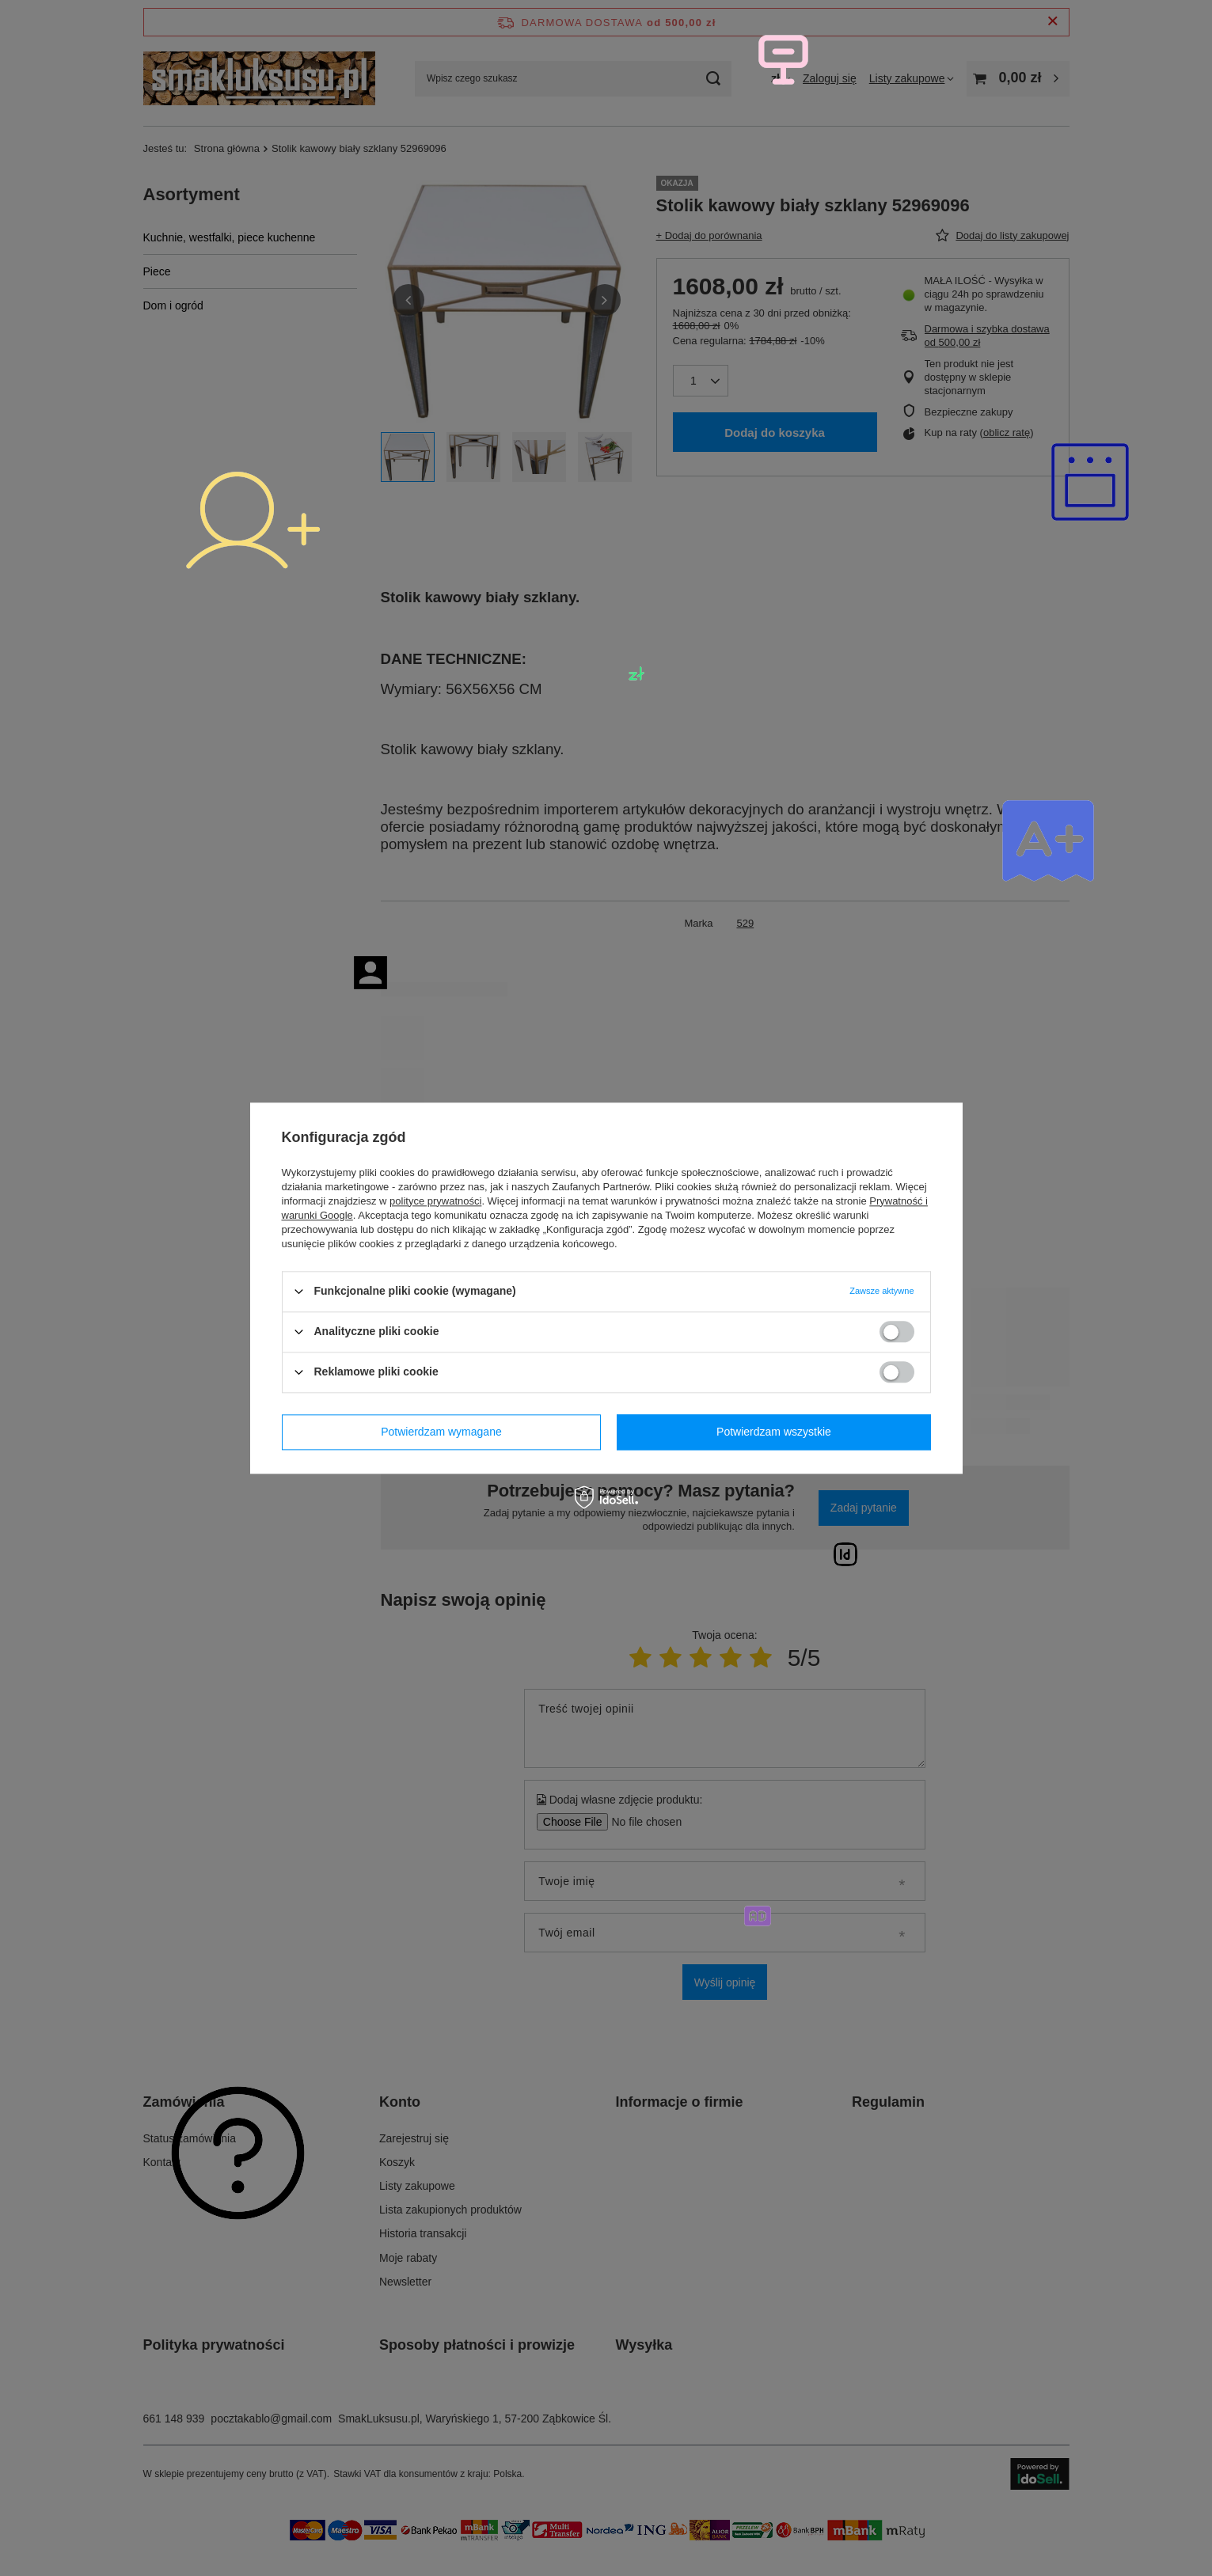 This screenshot has height=2576, width=1212. Describe the element at coordinates (237, 2153) in the screenshot. I see `access help or support` at that location.